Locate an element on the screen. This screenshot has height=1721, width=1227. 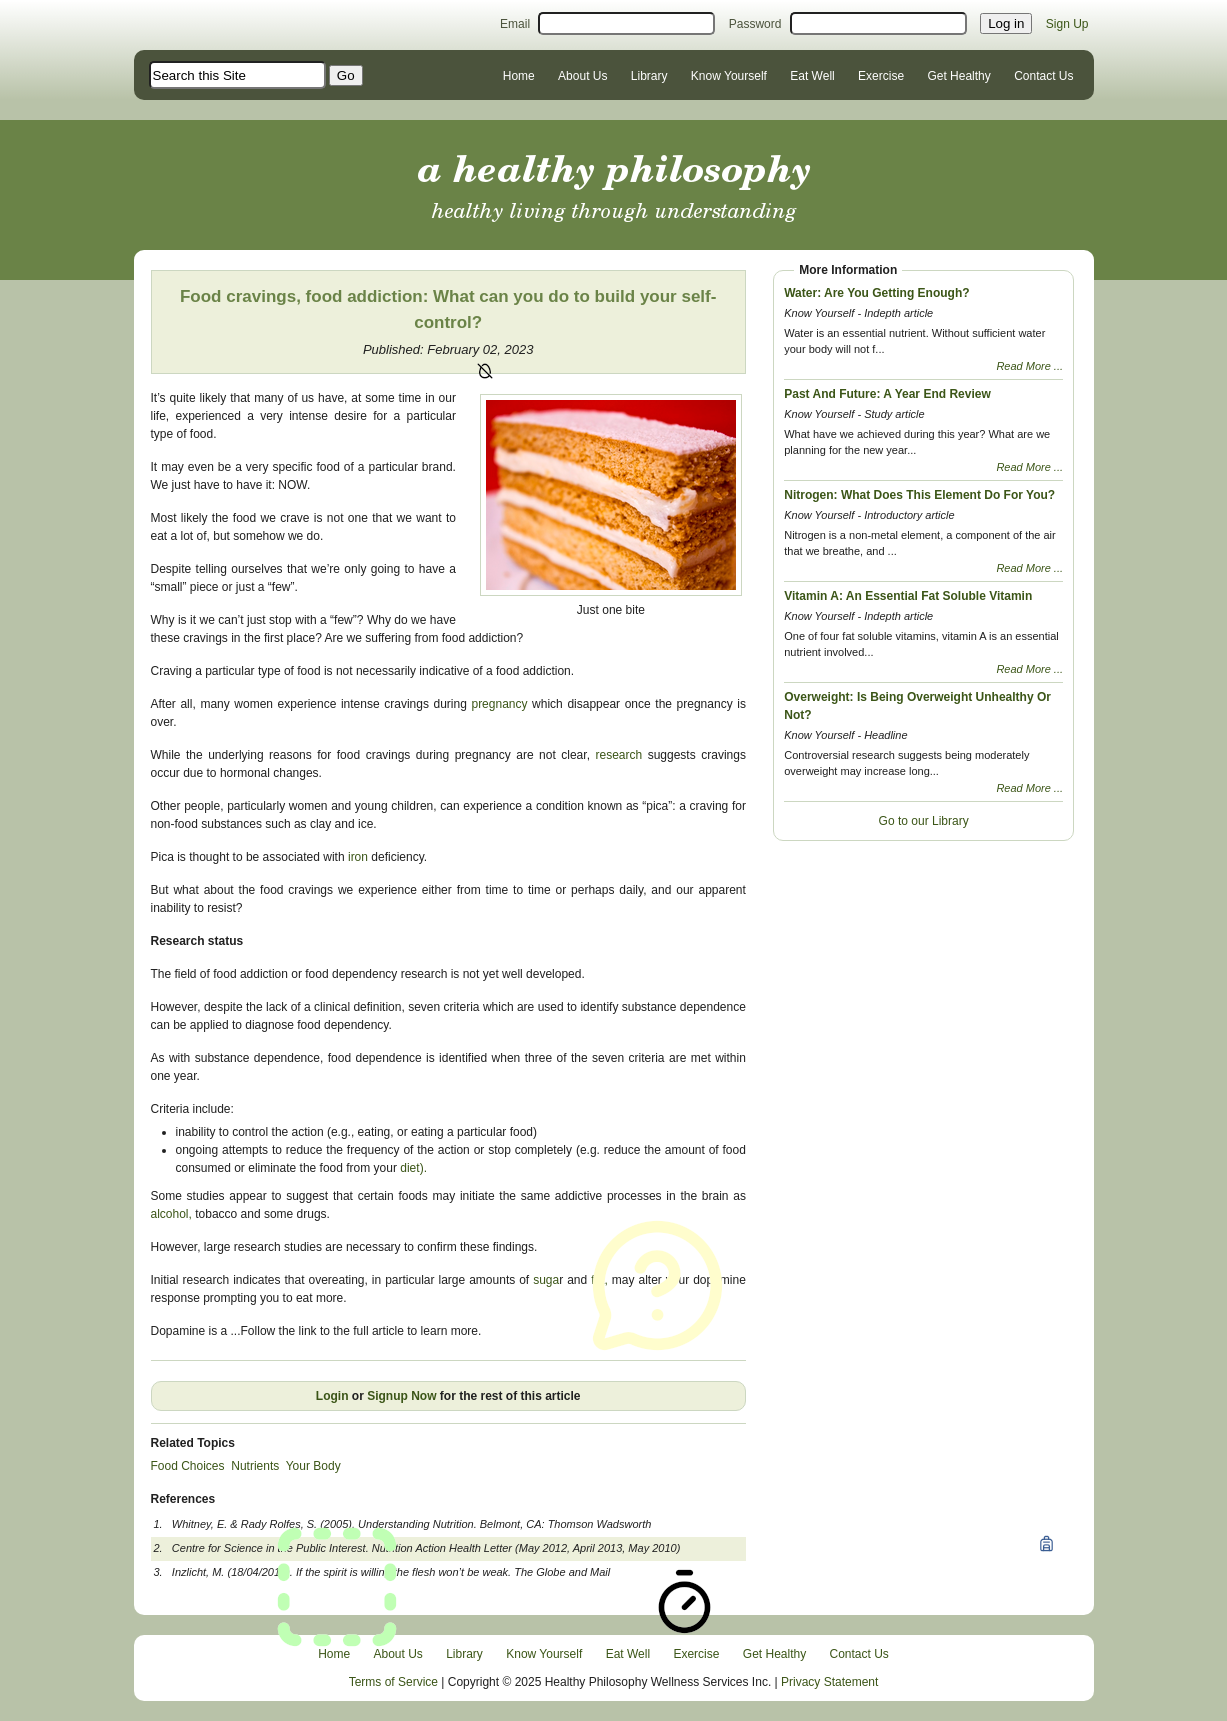
start or set a timer is located at coordinates (684, 1601).